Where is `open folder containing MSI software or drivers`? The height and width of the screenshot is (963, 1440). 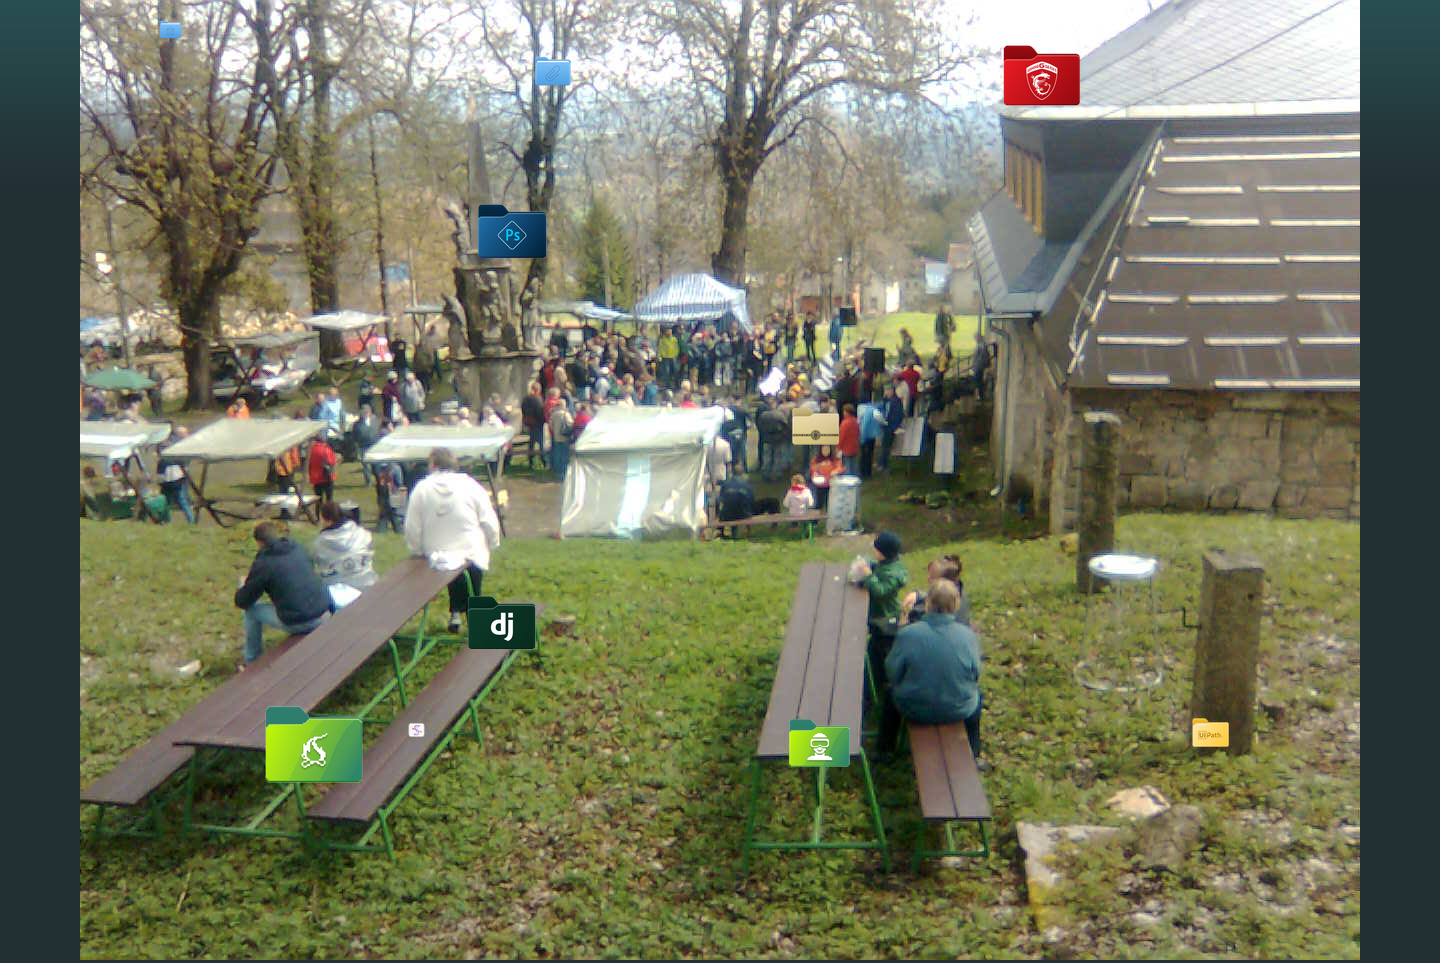 open folder containing MSI software or drivers is located at coordinates (1041, 77).